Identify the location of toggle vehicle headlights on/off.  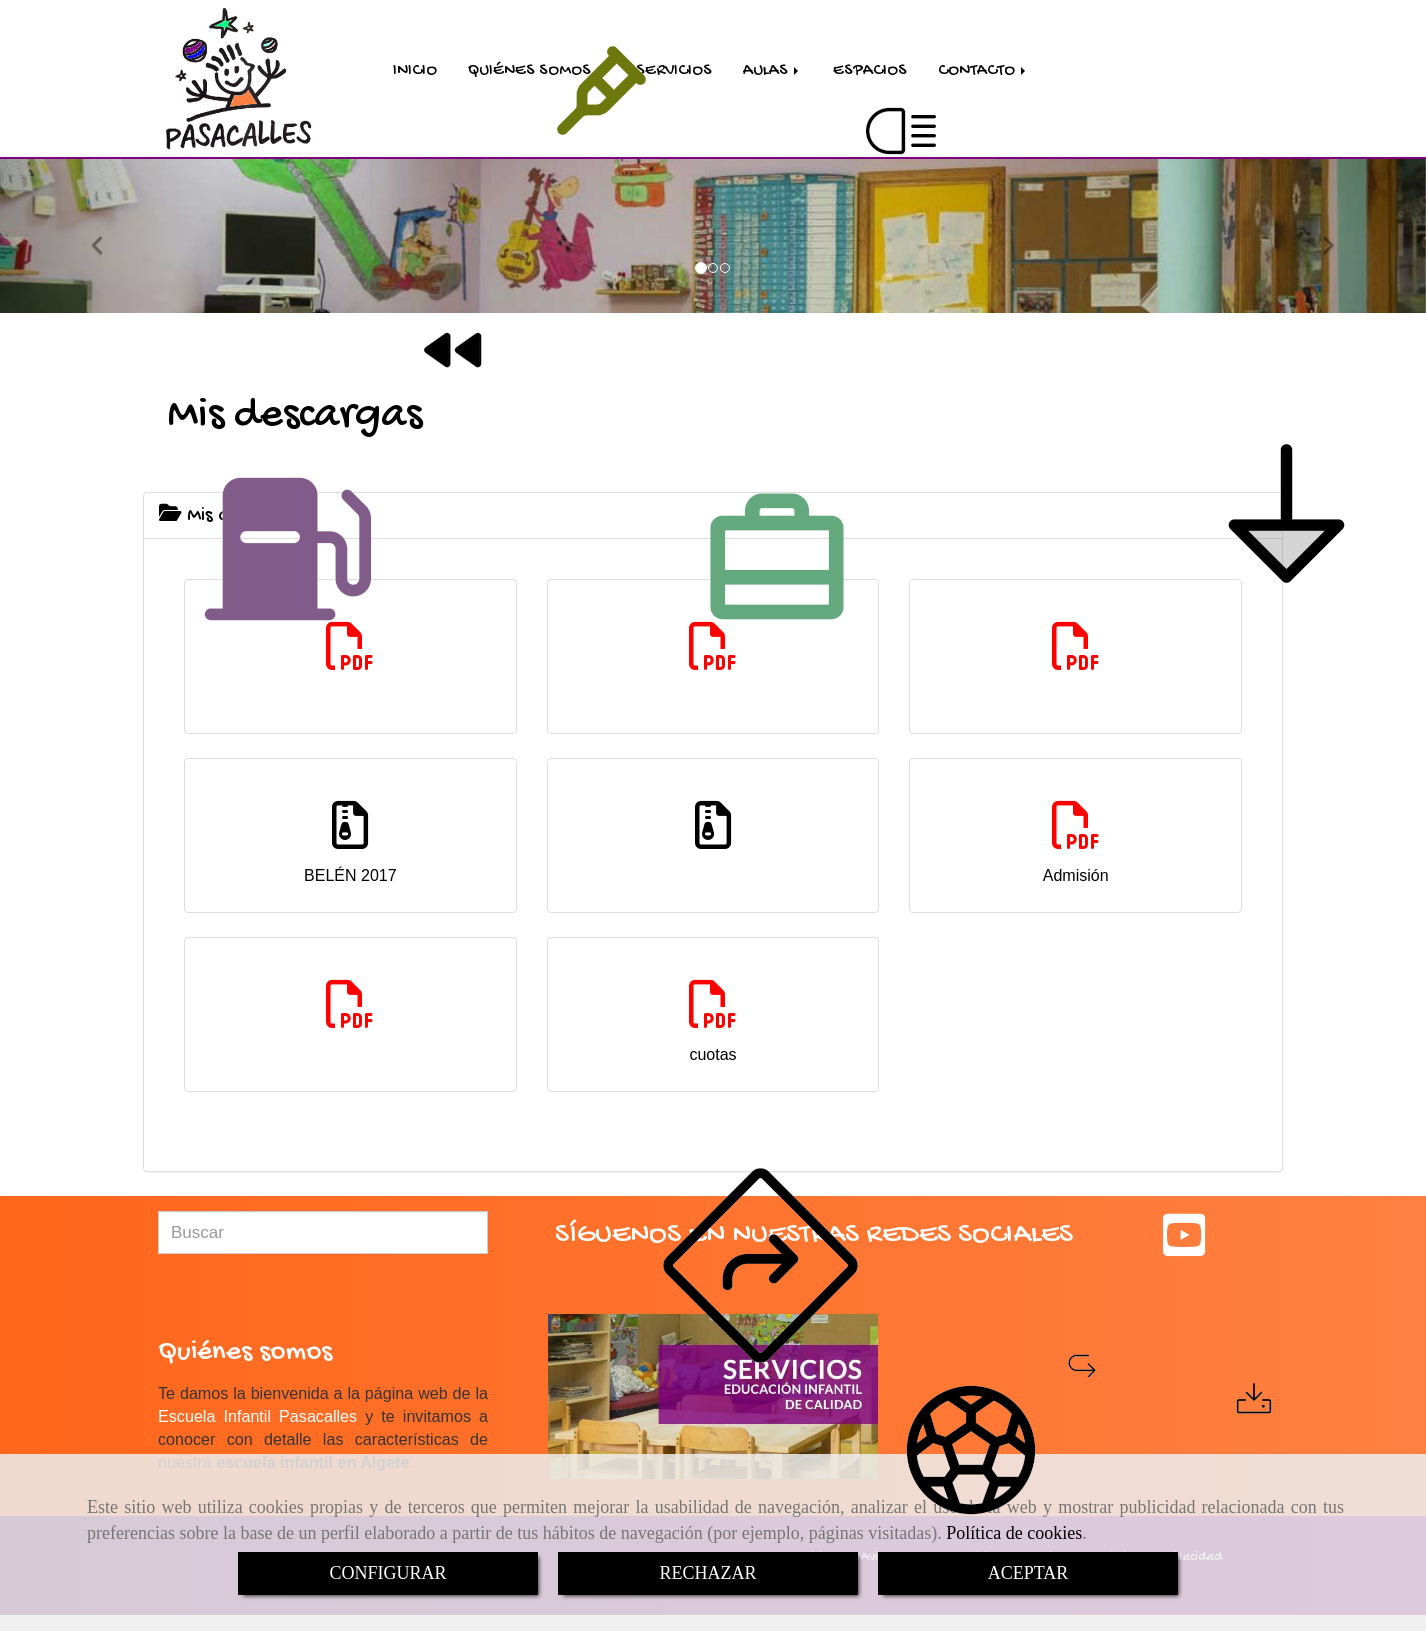
(901, 131).